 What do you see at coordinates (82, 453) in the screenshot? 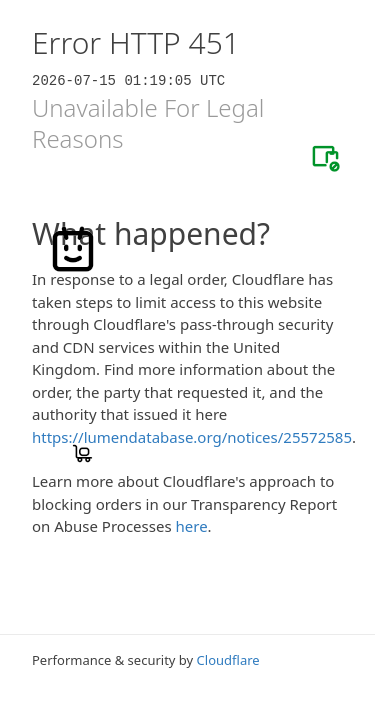
I see `view shipping or delivery status` at bounding box center [82, 453].